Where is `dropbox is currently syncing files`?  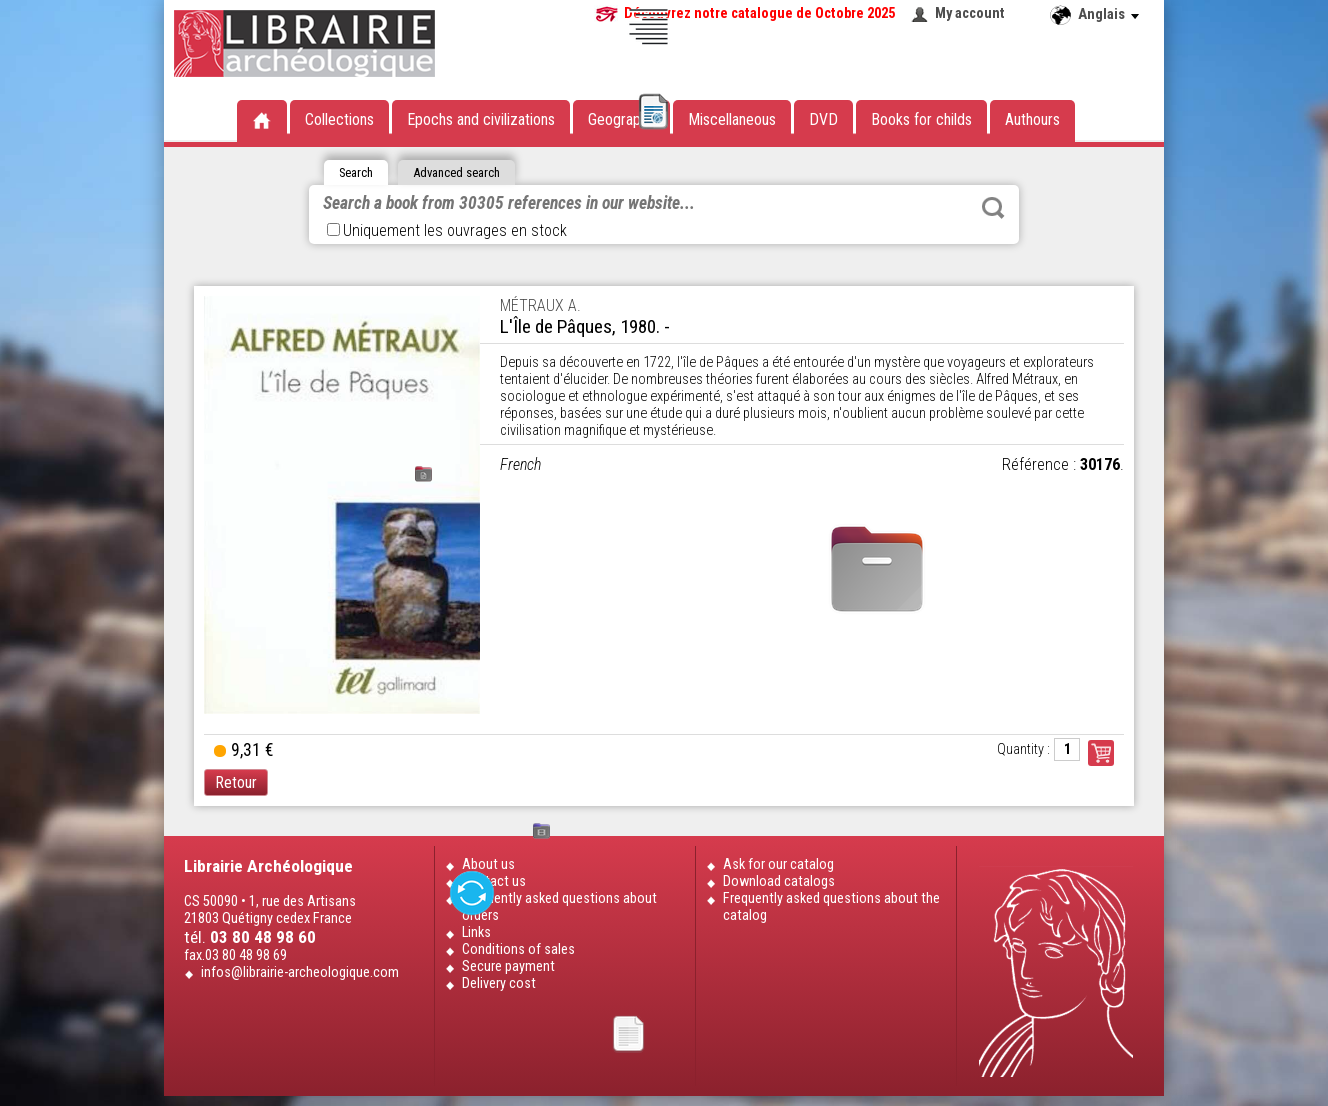 dropbox is currently syncing files is located at coordinates (472, 893).